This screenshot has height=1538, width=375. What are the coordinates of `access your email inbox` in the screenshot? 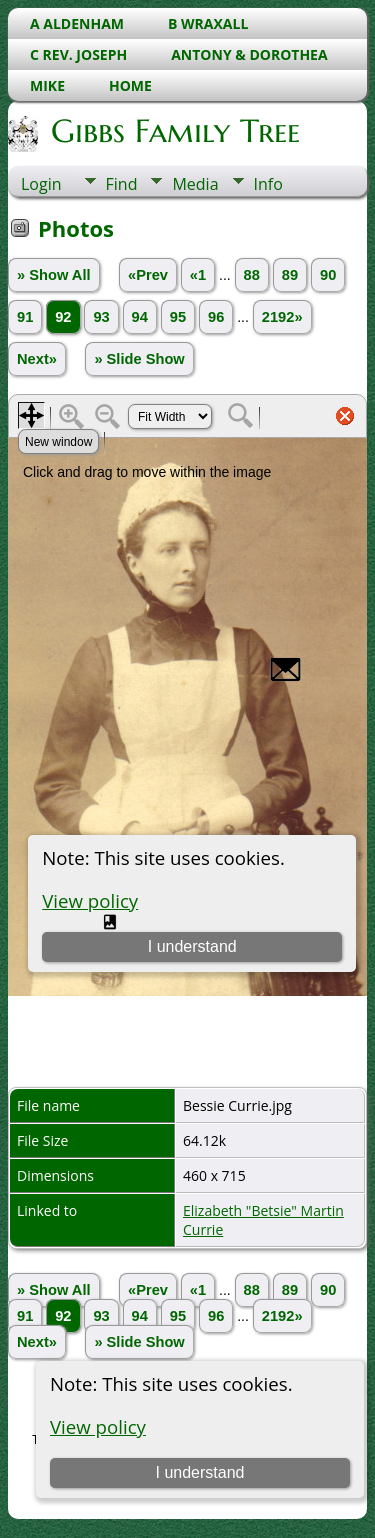 It's located at (285, 669).